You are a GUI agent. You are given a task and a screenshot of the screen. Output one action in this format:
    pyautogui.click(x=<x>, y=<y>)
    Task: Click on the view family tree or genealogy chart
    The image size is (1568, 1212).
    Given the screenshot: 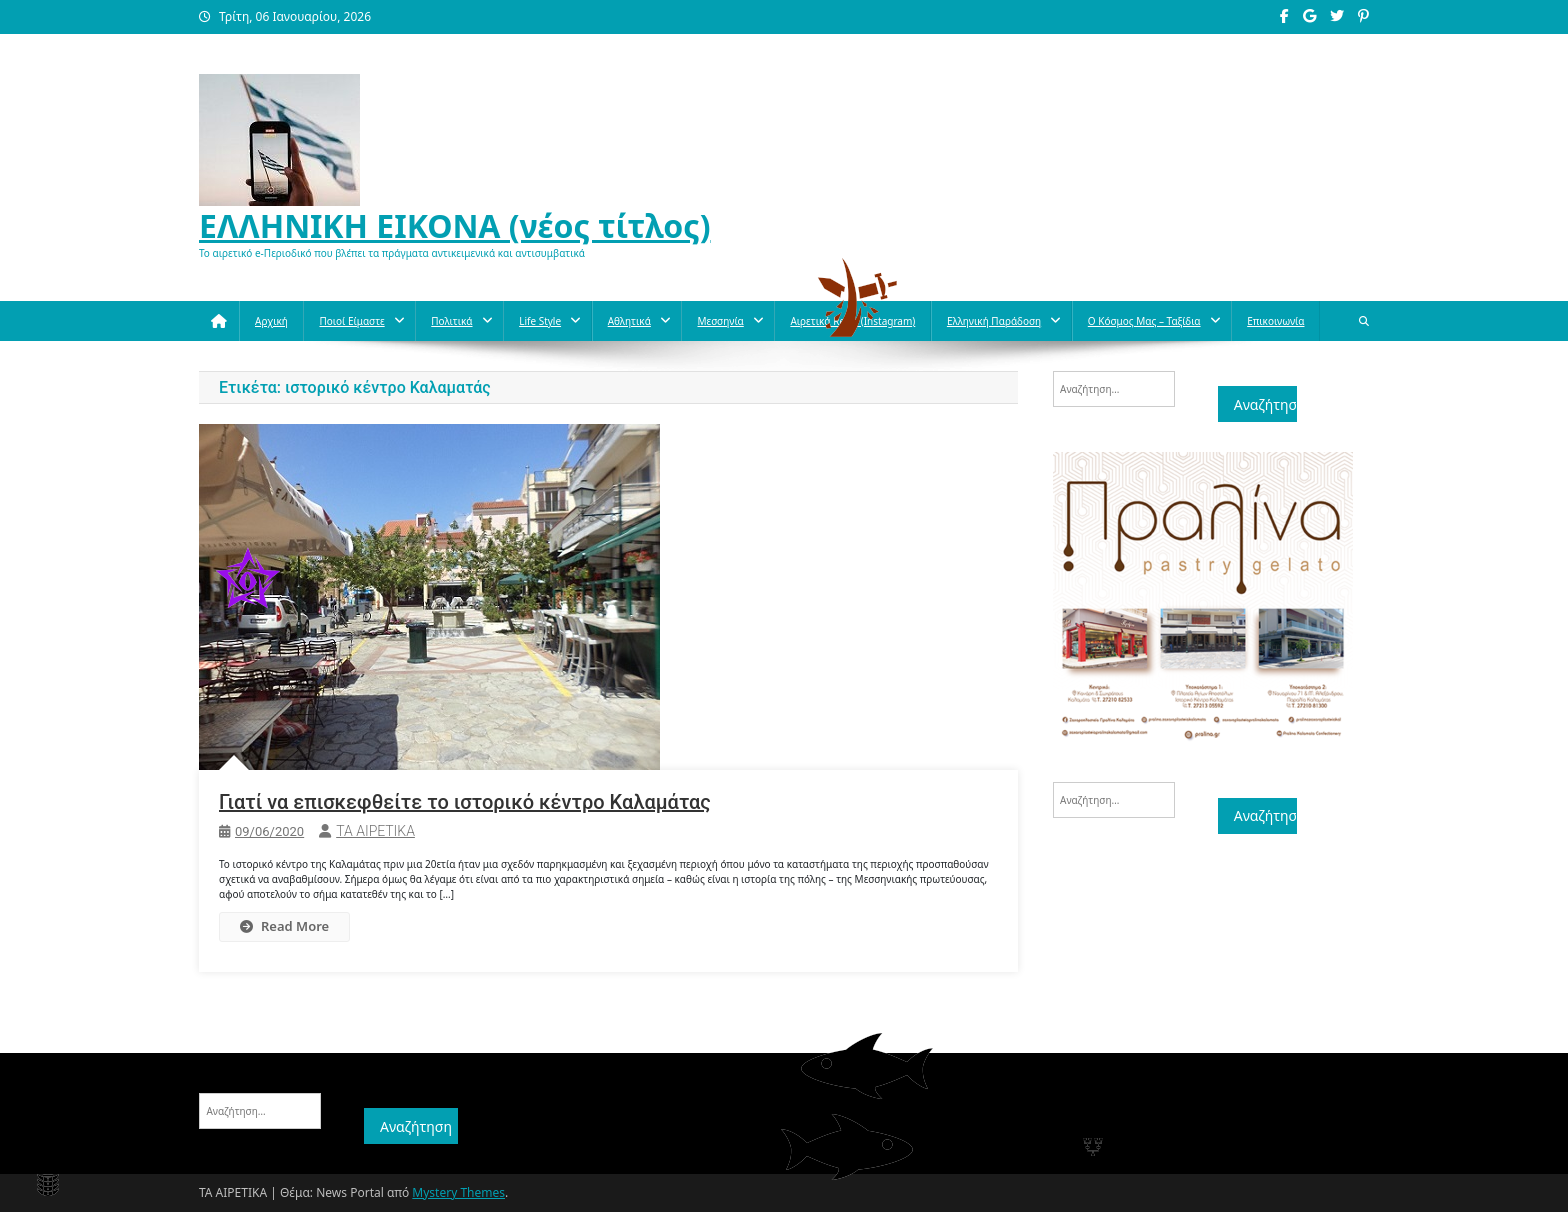 What is the action you would take?
    pyautogui.click(x=1093, y=1147)
    